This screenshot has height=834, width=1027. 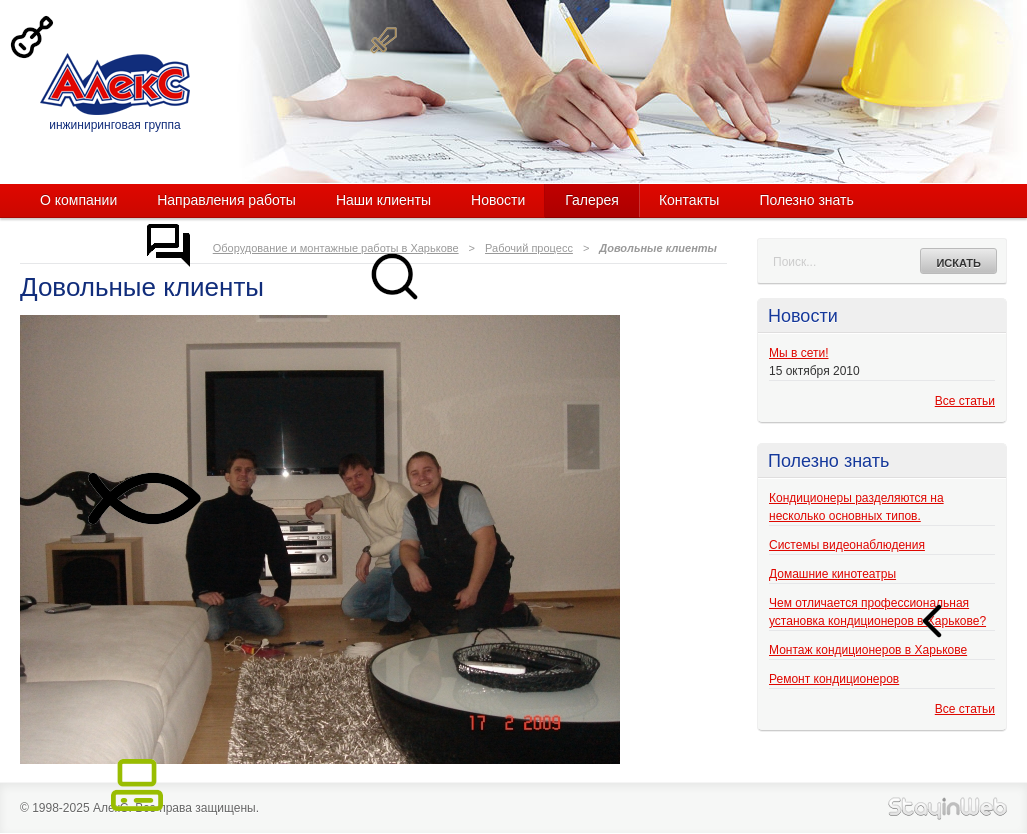 What do you see at coordinates (394, 276) in the screenshot?
I see `search for content or items` at bounding box center [394, 276].